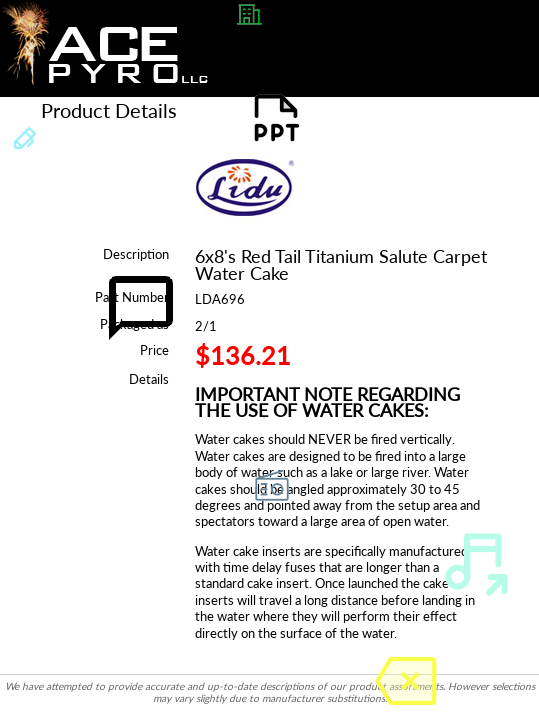 This screenshot has height=720, width=539. I want to click on view office or workplace location, so click(248, 14).